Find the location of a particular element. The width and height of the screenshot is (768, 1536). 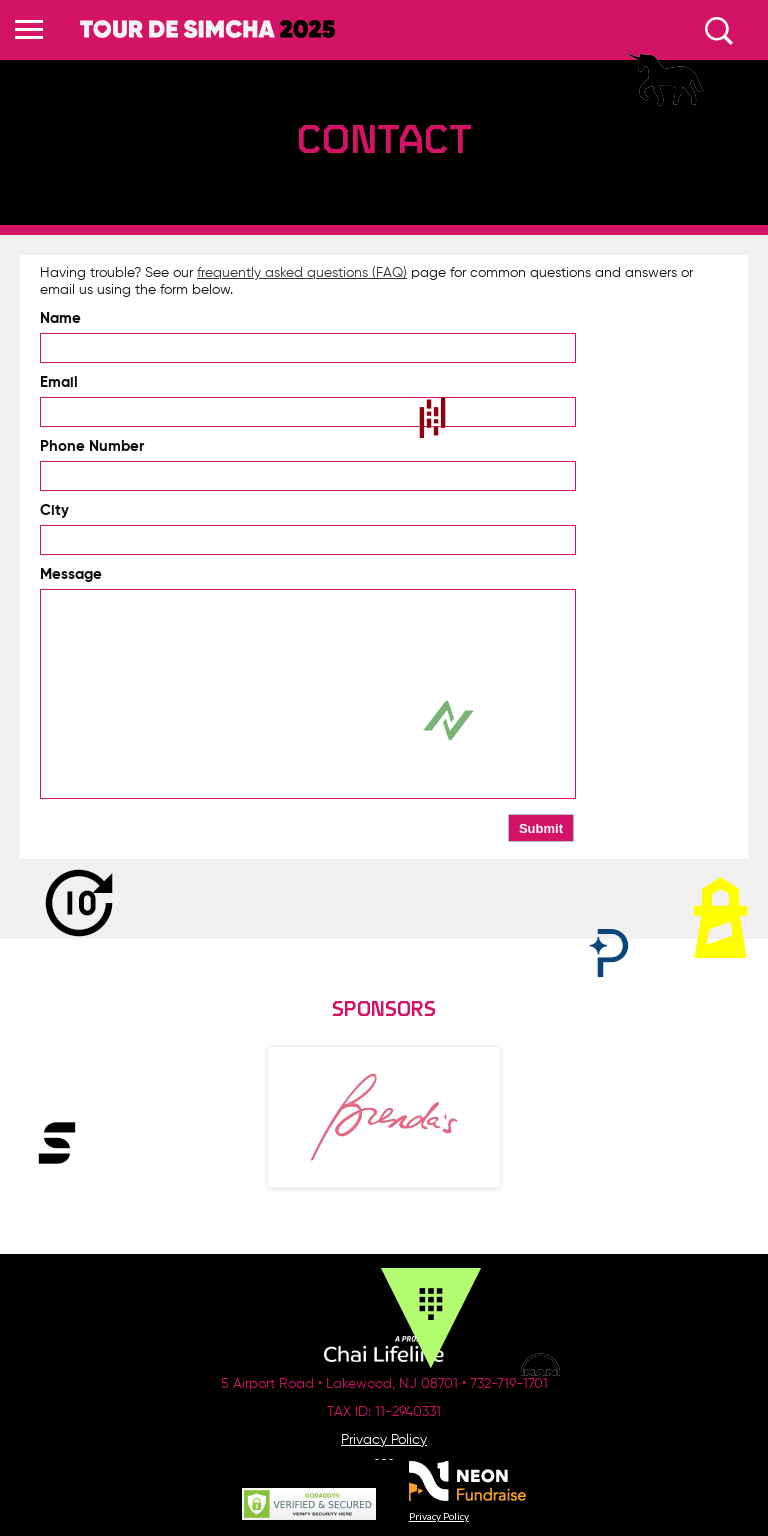

paddle payment platform logo is located at coordinates (609, 953).